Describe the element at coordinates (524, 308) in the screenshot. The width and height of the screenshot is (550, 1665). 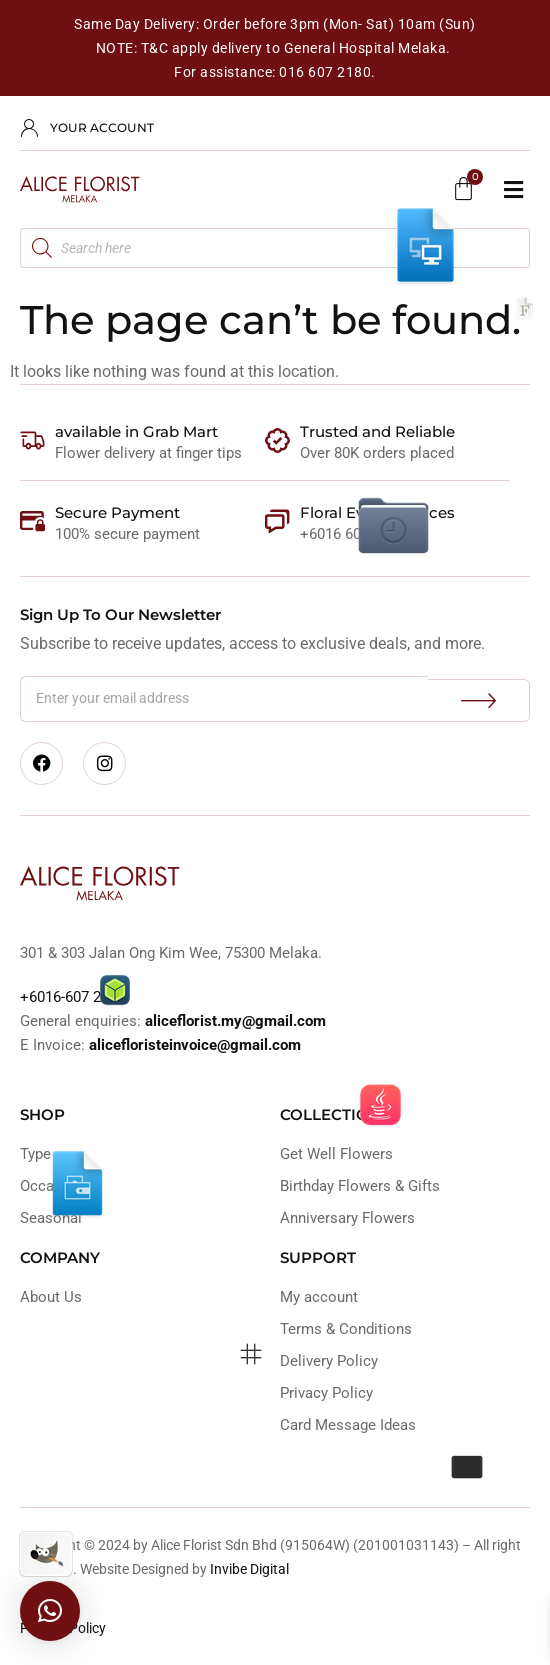
I see `a fortran source code file` at that location.